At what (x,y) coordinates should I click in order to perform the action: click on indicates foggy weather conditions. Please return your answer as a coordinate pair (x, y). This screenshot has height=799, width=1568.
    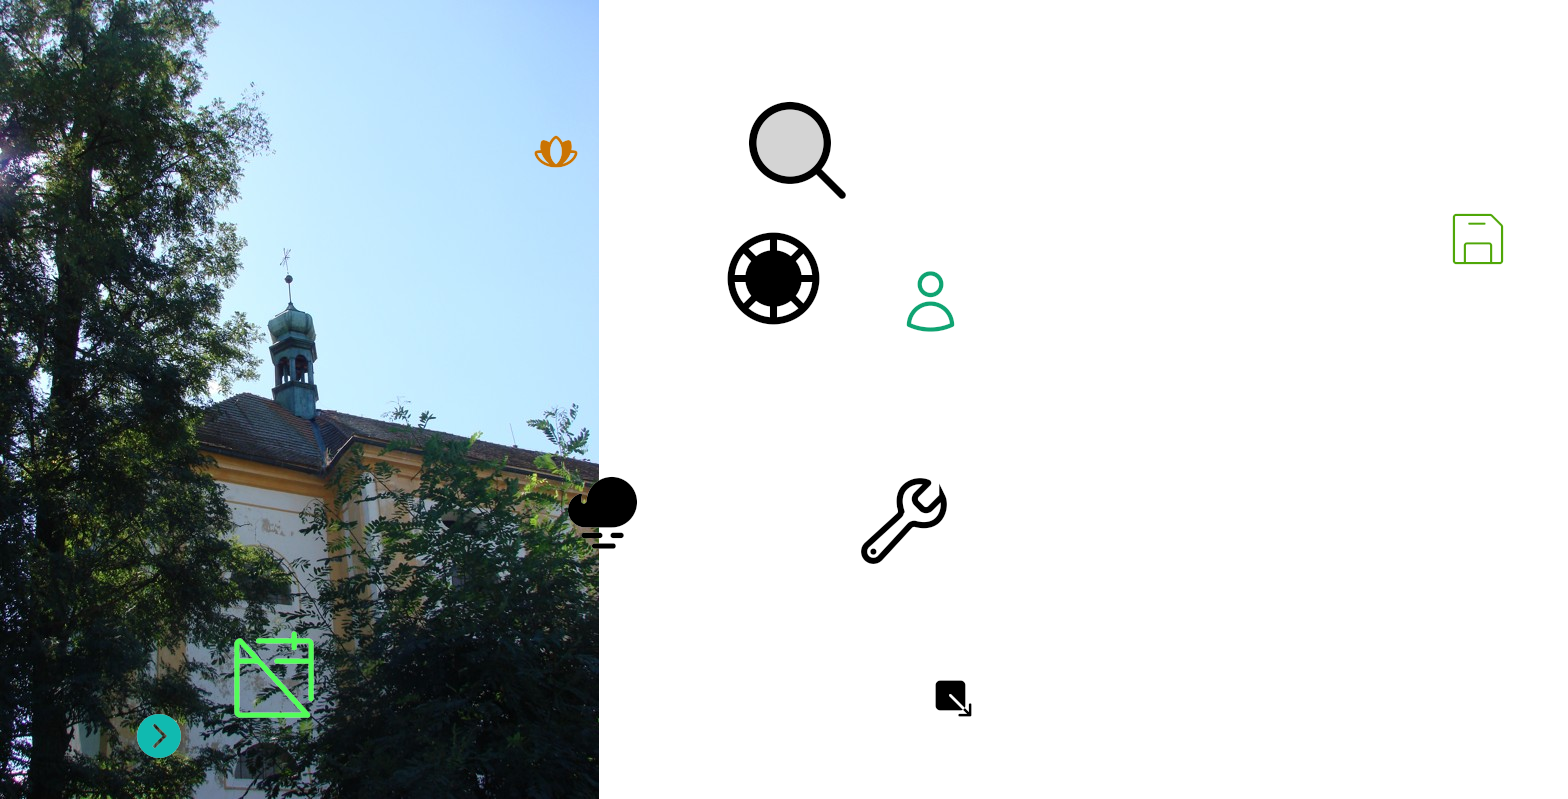
    Looking at the image, I should click on (602, 511).